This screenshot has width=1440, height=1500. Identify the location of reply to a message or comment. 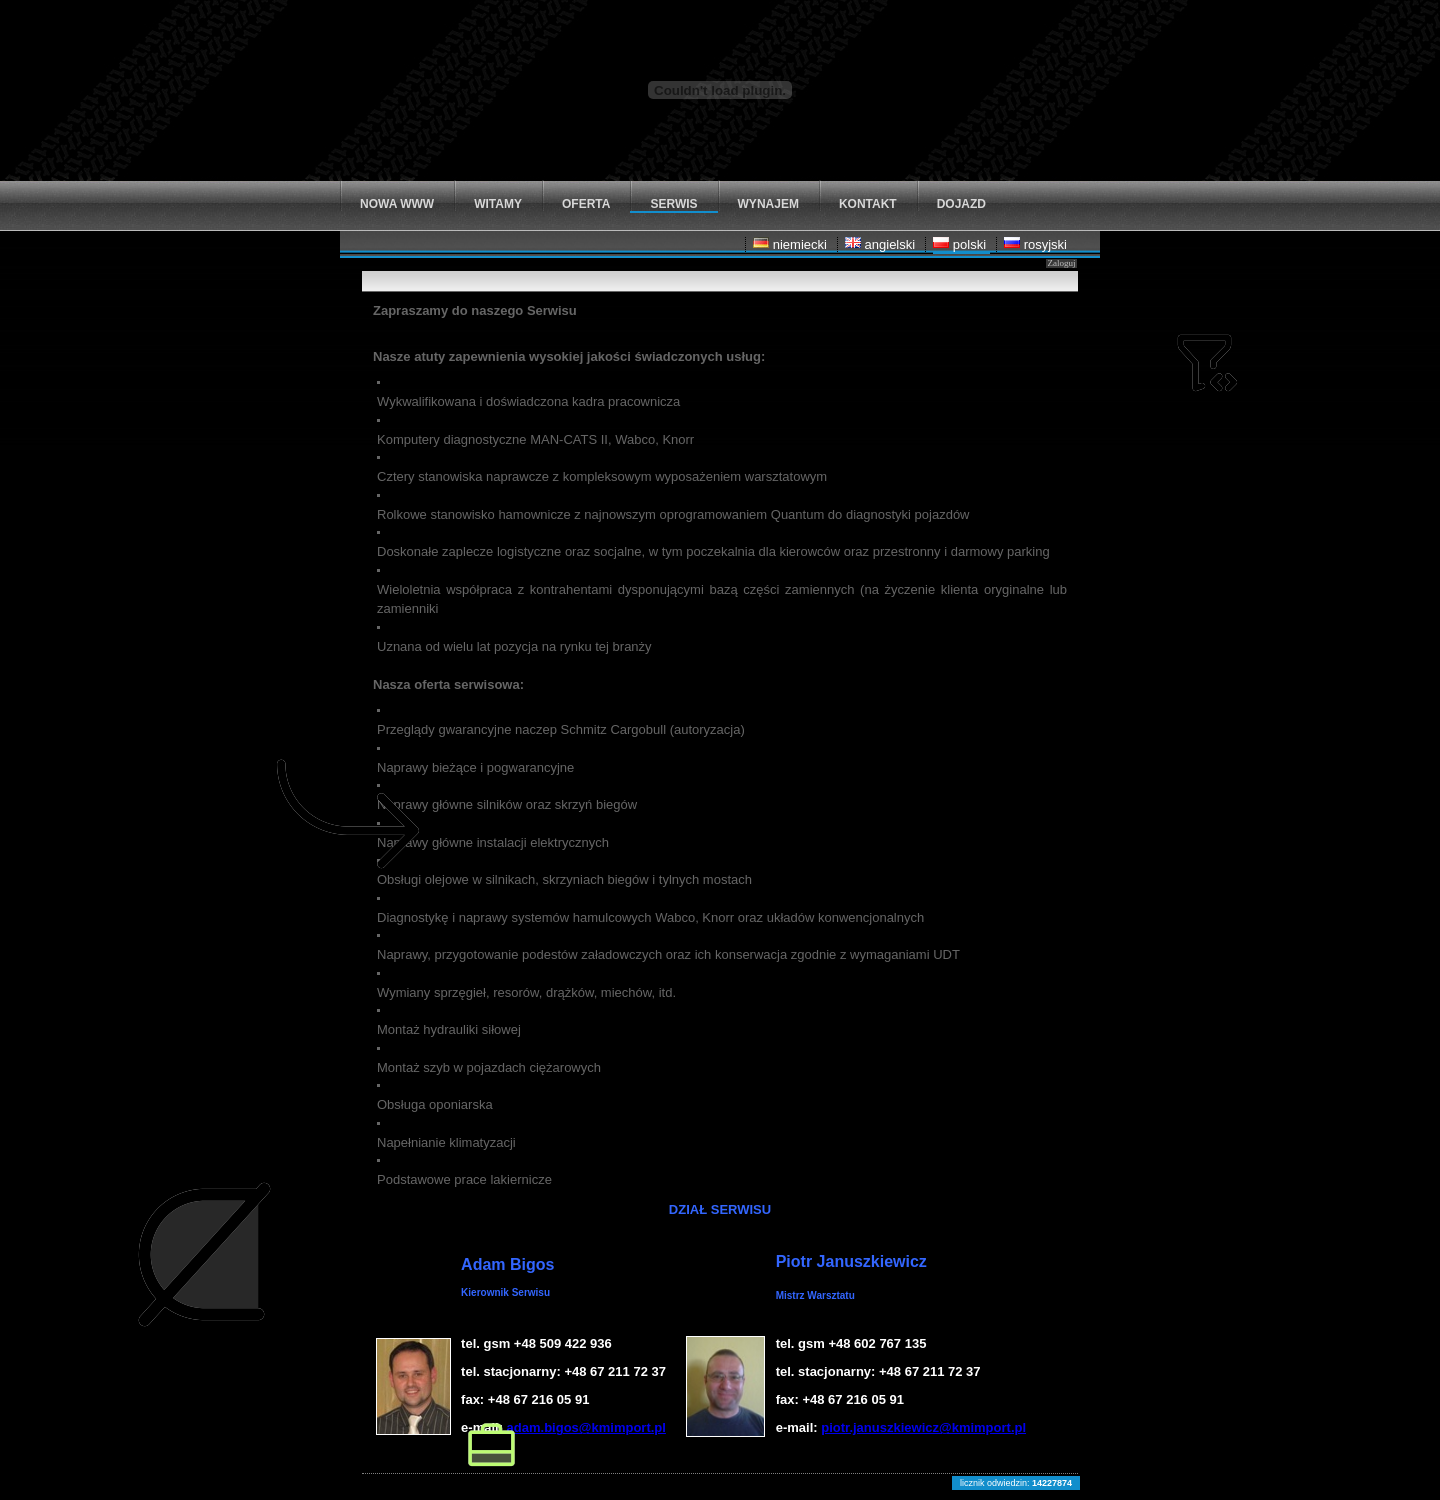
(348, 814).